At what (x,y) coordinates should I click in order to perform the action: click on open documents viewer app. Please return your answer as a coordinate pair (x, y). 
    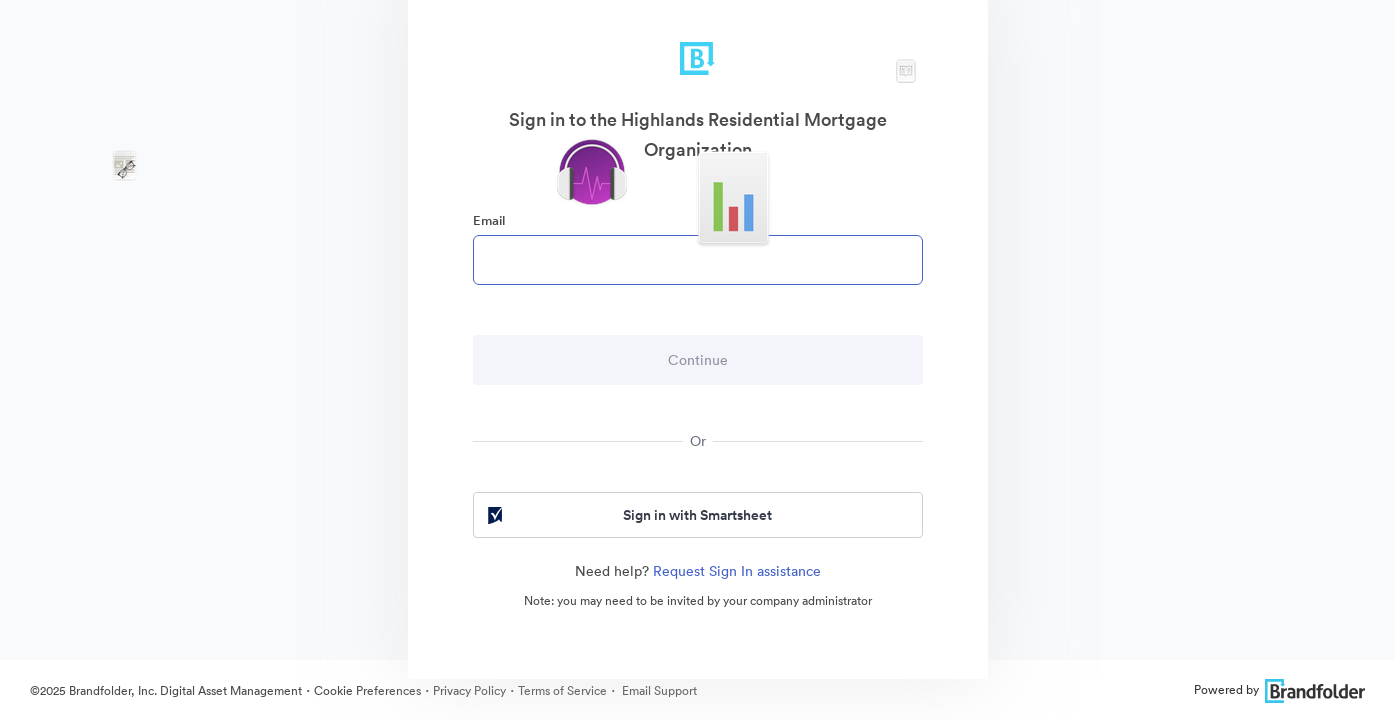
    Looking at the image, I should click on (124, 165).